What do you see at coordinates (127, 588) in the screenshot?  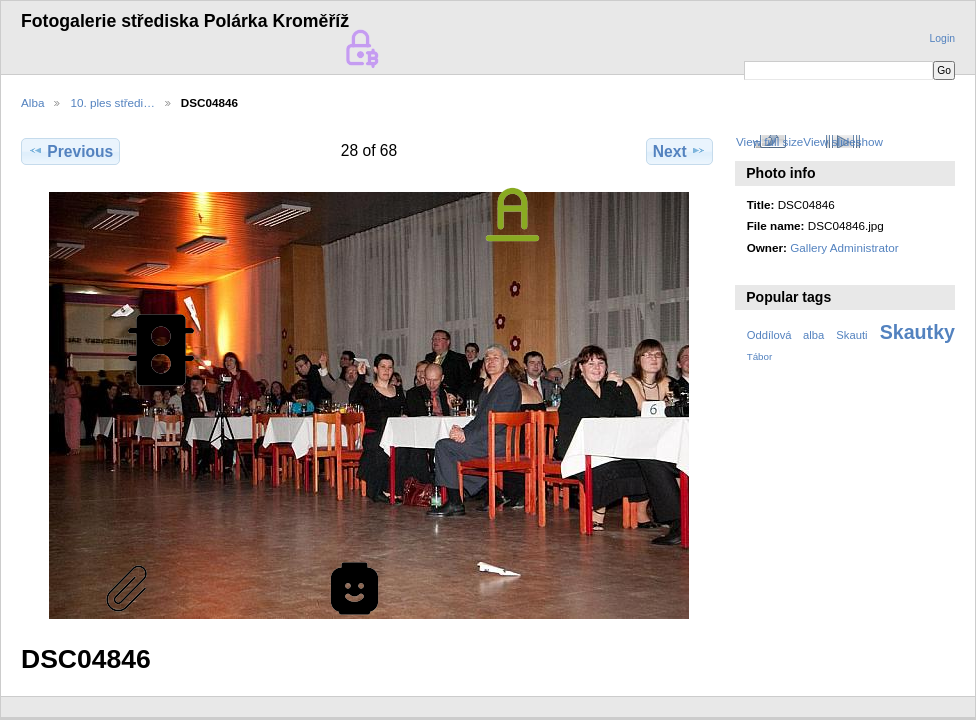 I see `attach a file to your message` at bounding box center [127, 588].